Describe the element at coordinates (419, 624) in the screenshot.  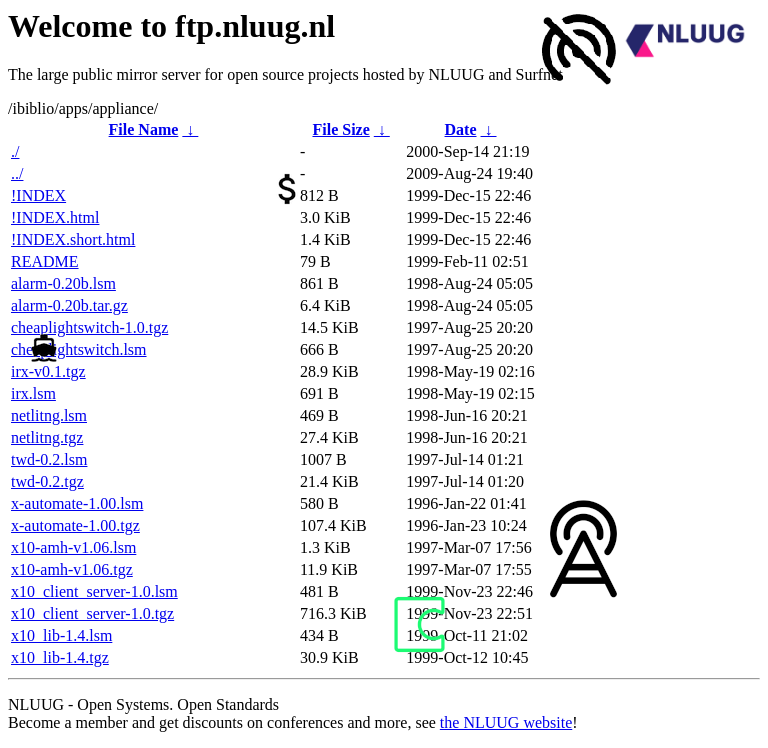
I see `open coda app` at that location.